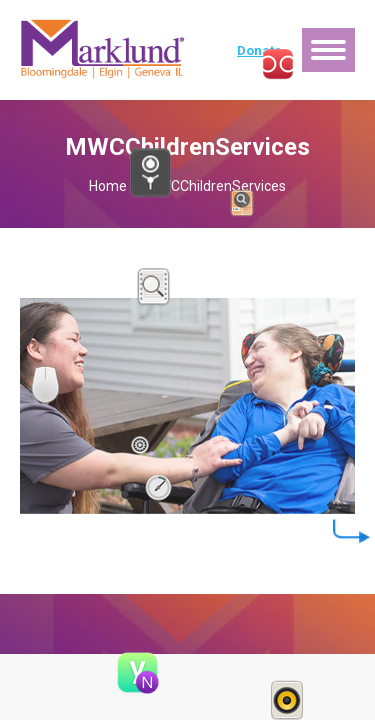 This screenshot has height=720, width=375. Describe the element at coordinates (278, 64) in the screenshot. I see `open Double Commander file manager` at that location.